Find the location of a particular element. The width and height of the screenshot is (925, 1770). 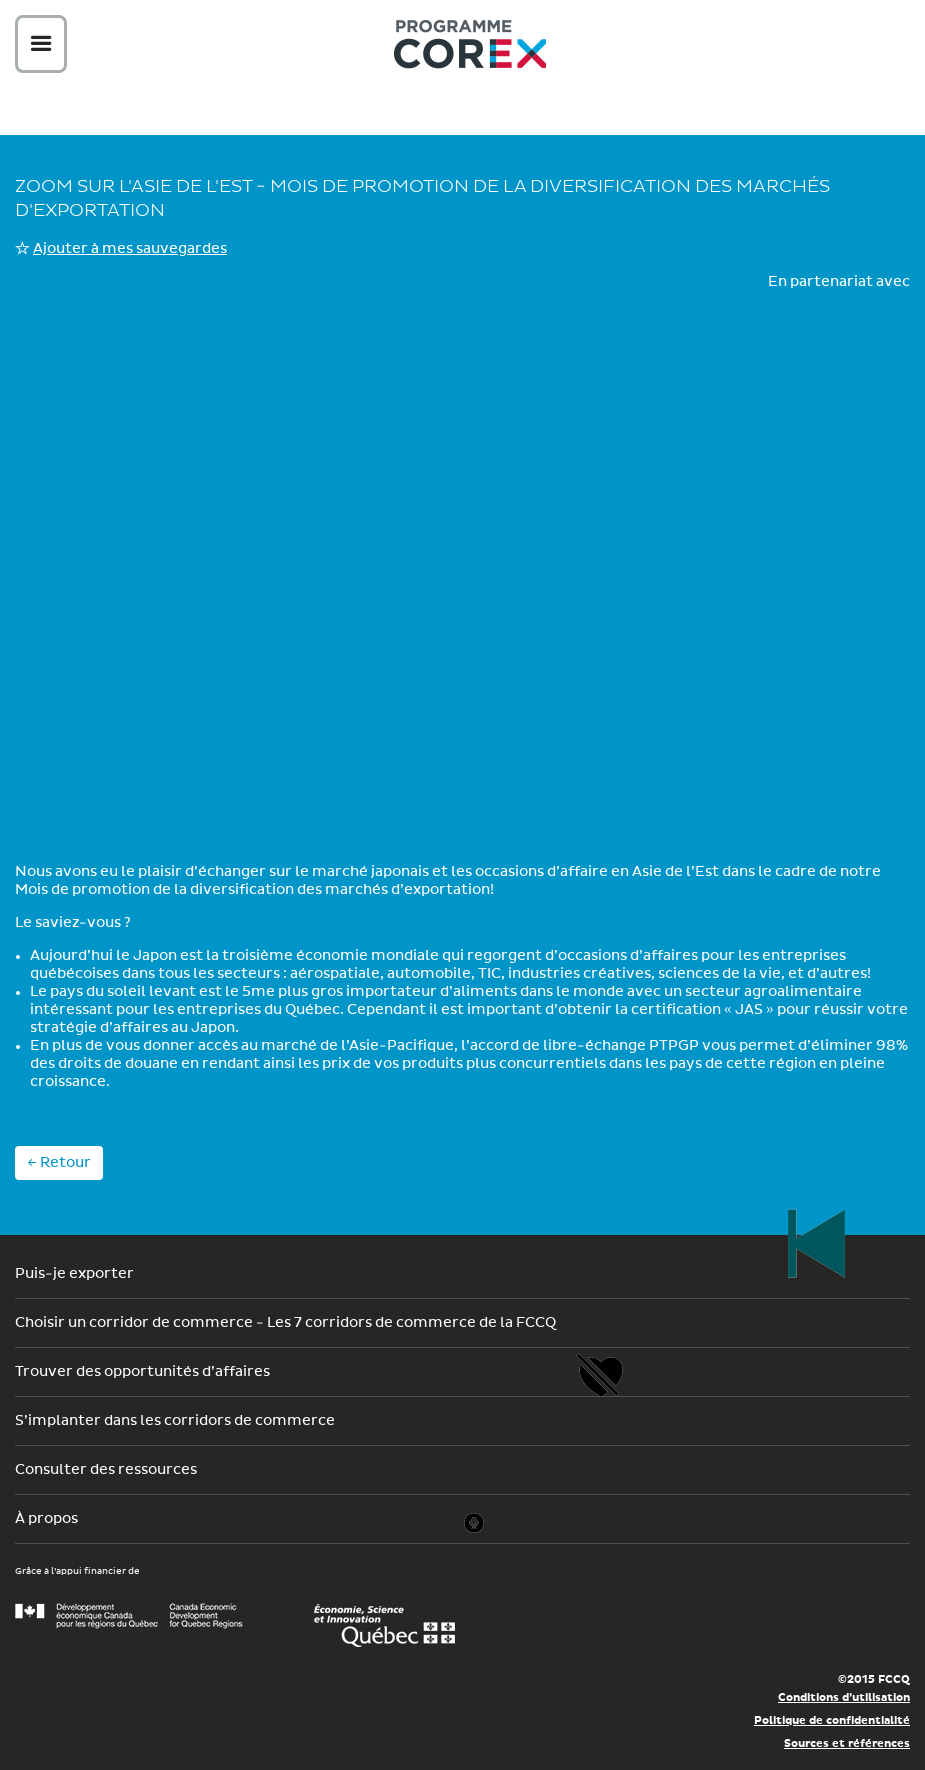

tap to start voice recording is located at coordinates (474, 1523).